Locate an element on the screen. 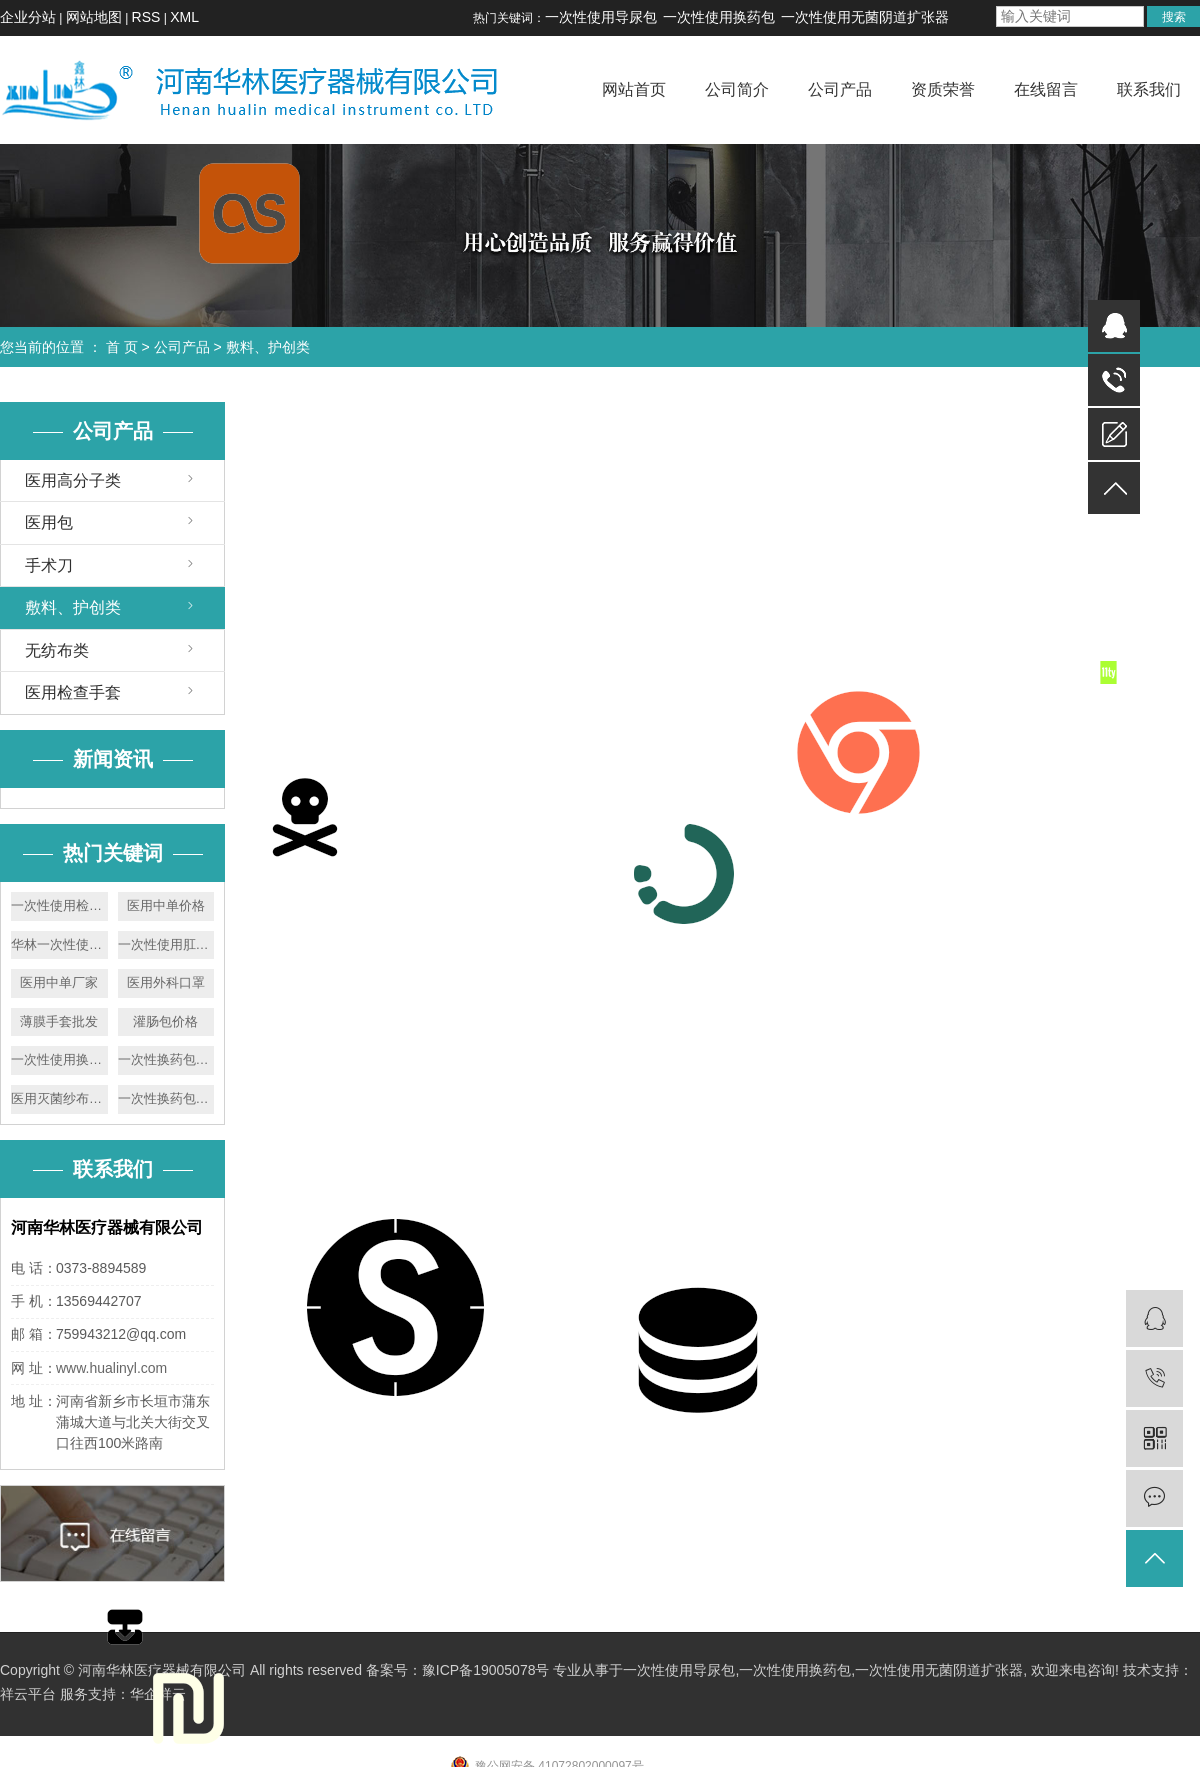 Image resolution: width=1200 pixels, height=1767 pixels. move to the next step in a workflow diagram is located at coordinates (125, 1627).